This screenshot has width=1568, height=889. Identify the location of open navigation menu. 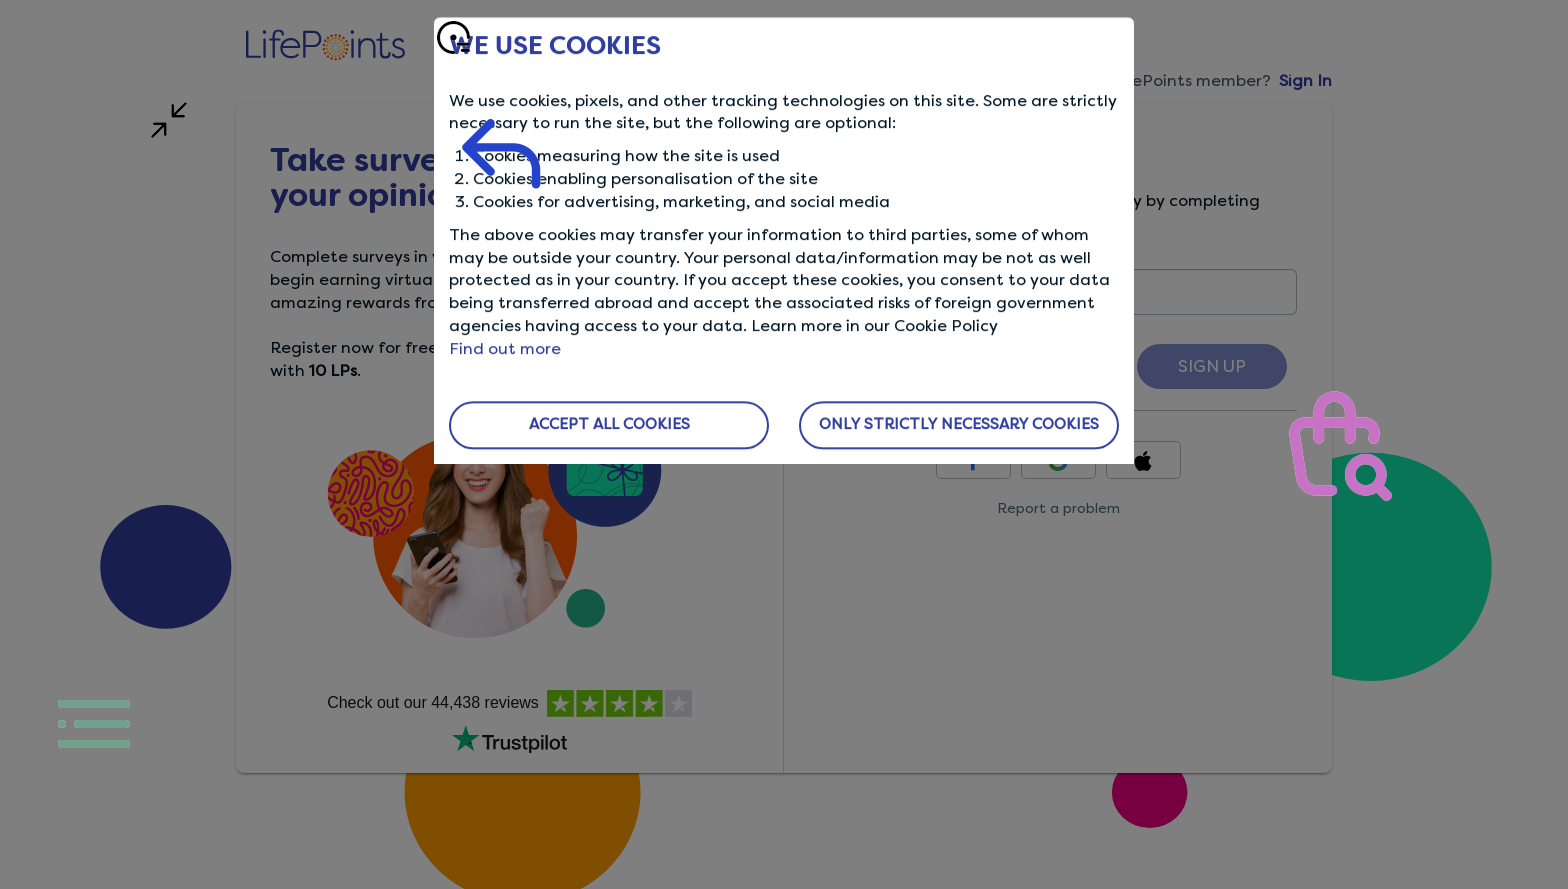
(94, 724).